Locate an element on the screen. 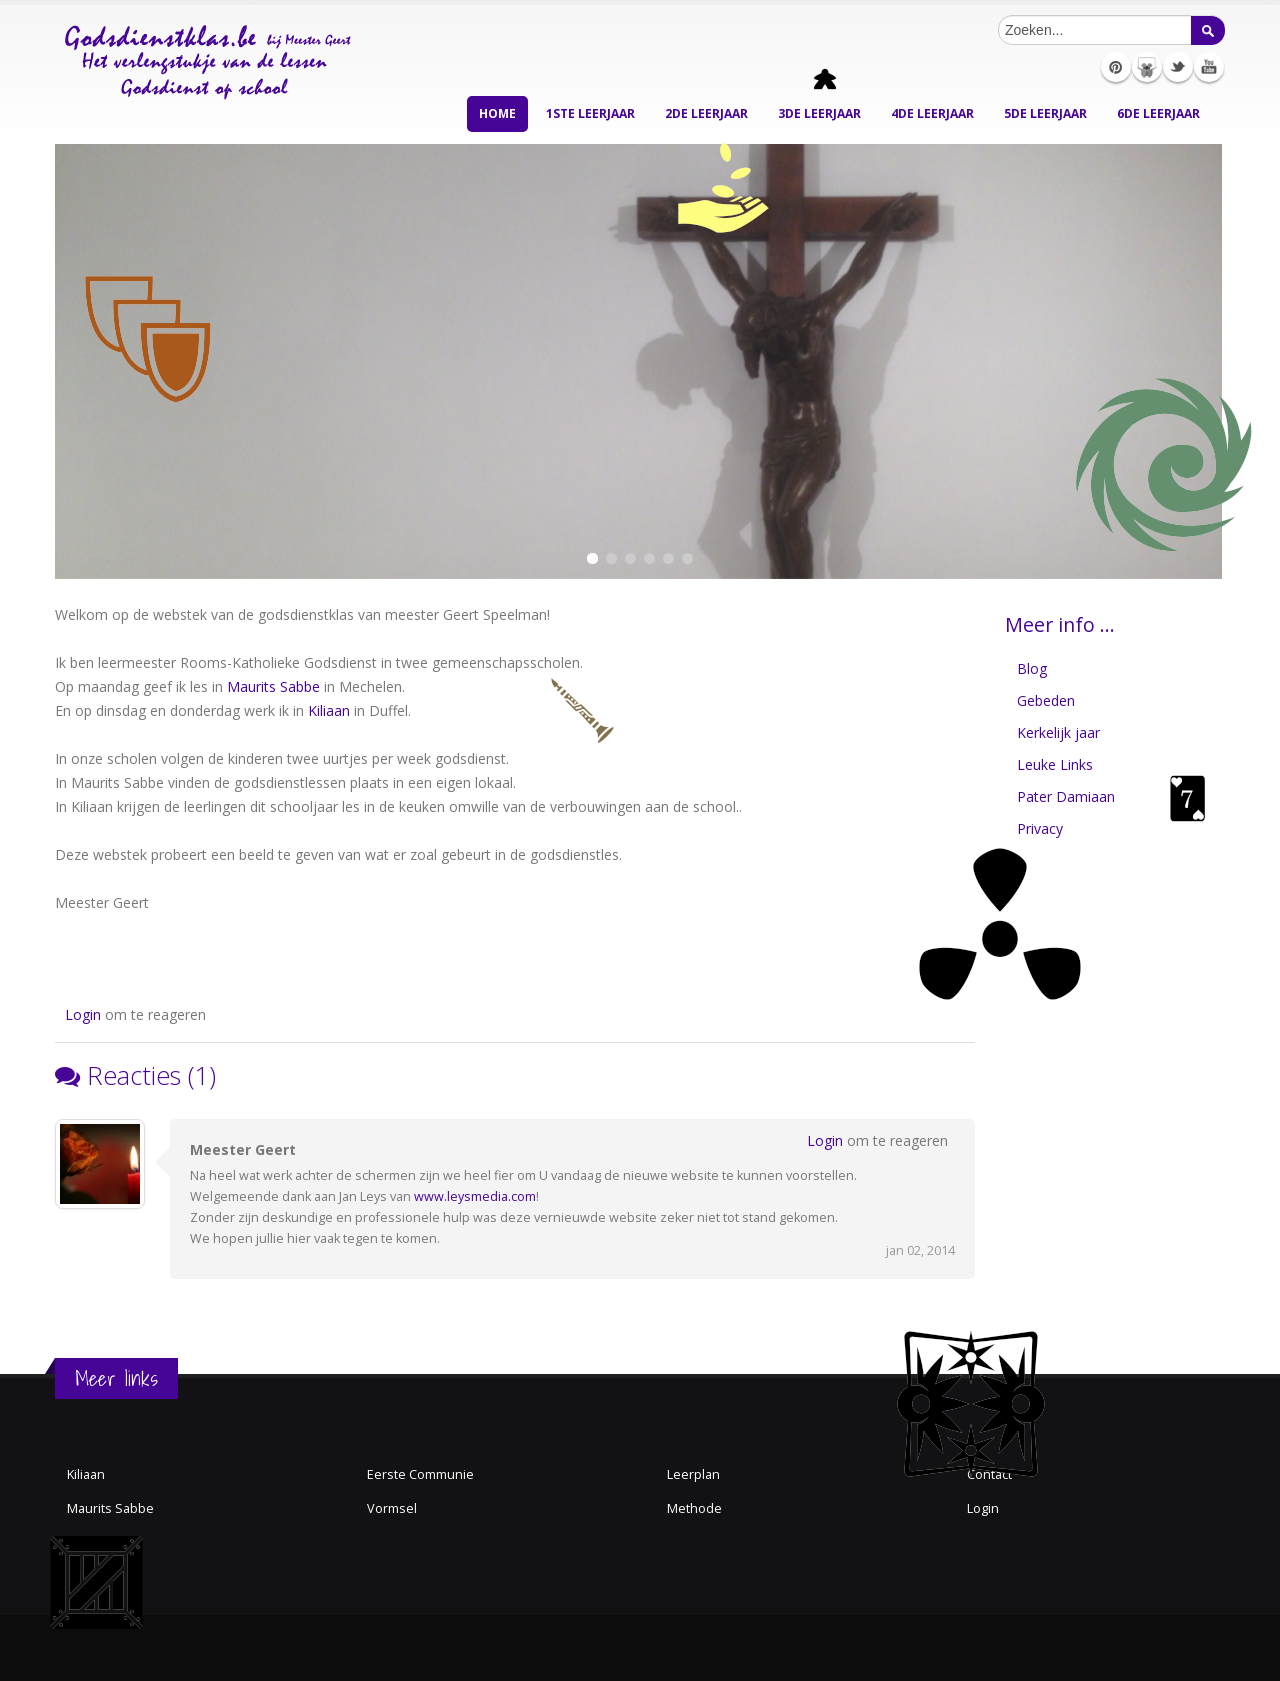 The image size is (1280, 1681). view protection history or past defenses is located at coordinates (147, 338).